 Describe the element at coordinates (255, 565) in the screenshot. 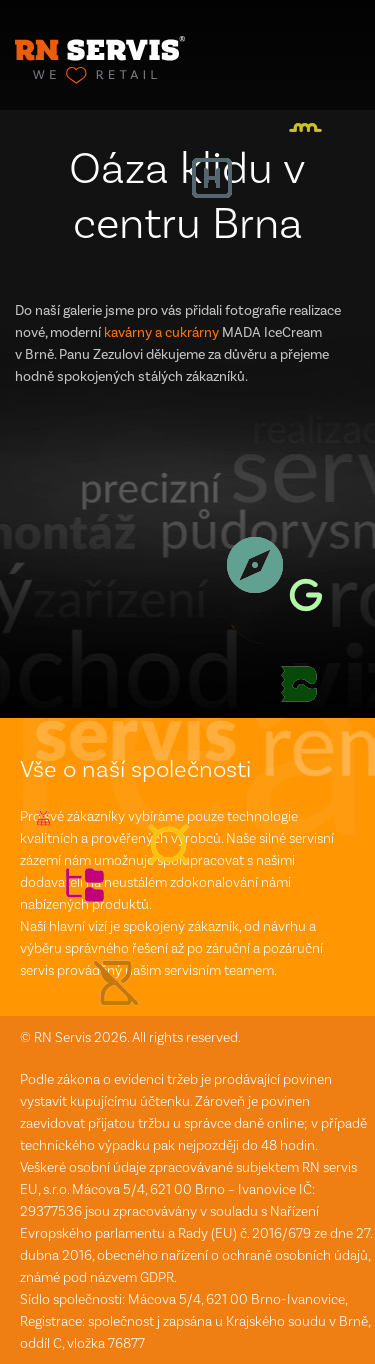

I see `explore nearby places or content` at that location.